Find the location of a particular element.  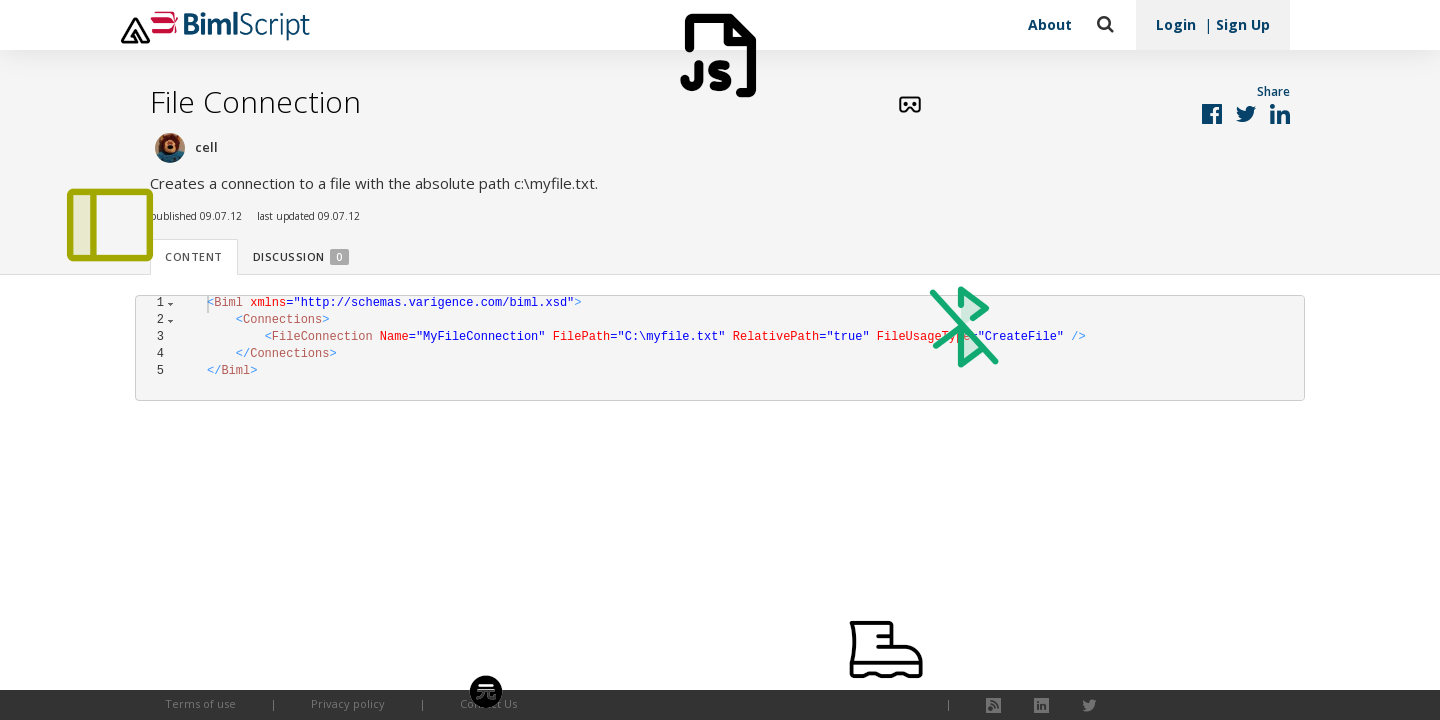

toggle sidebar panel visibility is located at coordinates (110, 225).